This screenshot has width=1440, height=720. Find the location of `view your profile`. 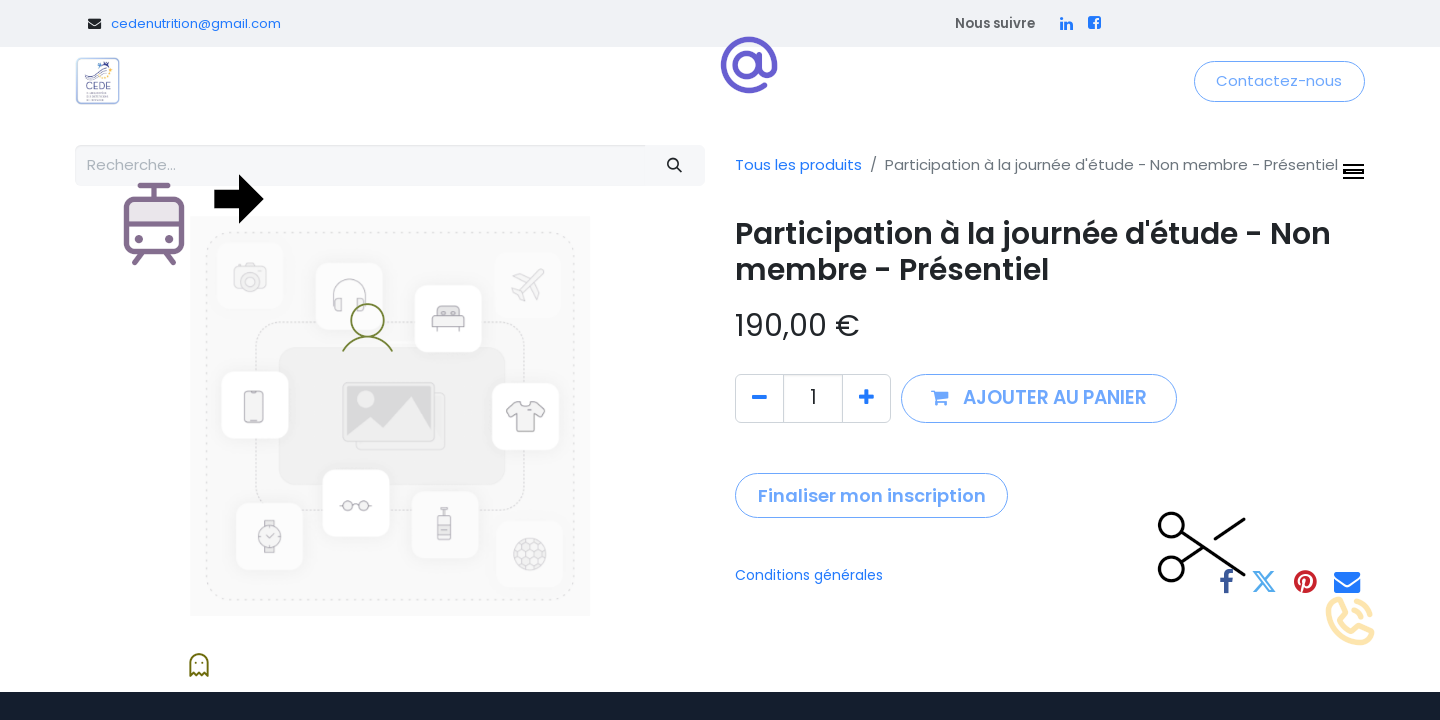

view your profile is located at coordinates (367, 328).